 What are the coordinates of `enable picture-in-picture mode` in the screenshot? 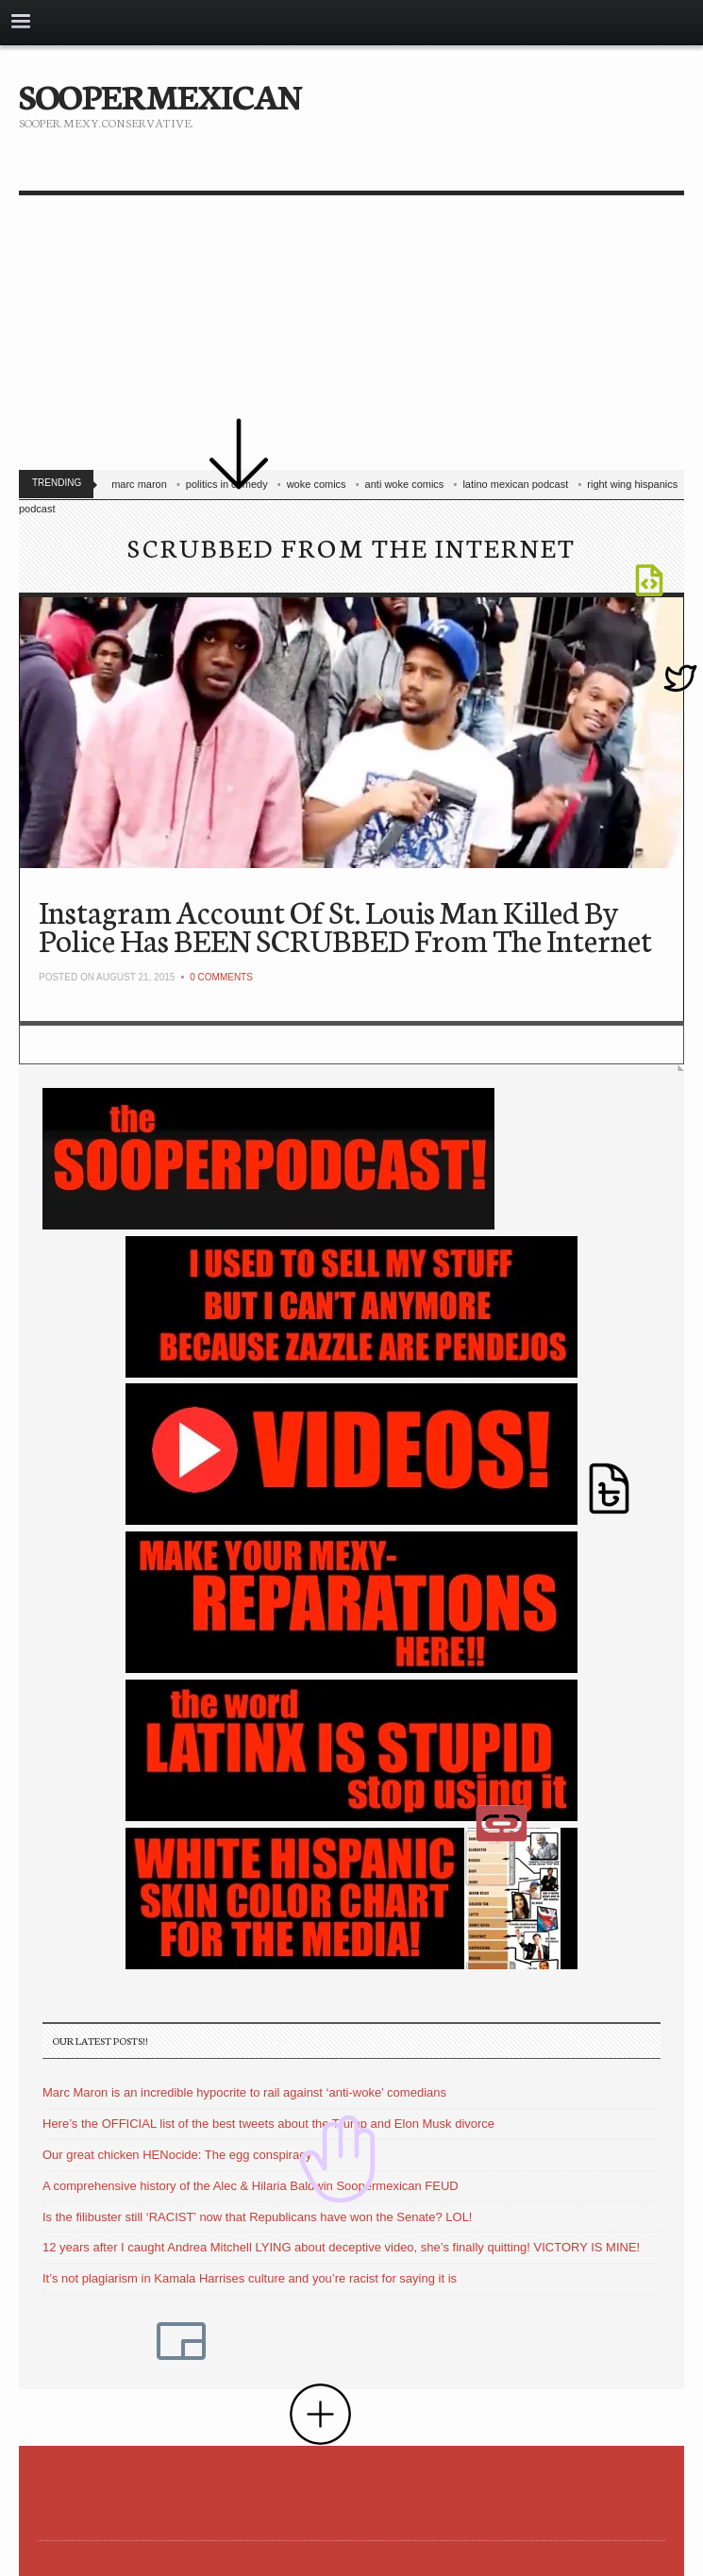 It's located at (181, 2341).